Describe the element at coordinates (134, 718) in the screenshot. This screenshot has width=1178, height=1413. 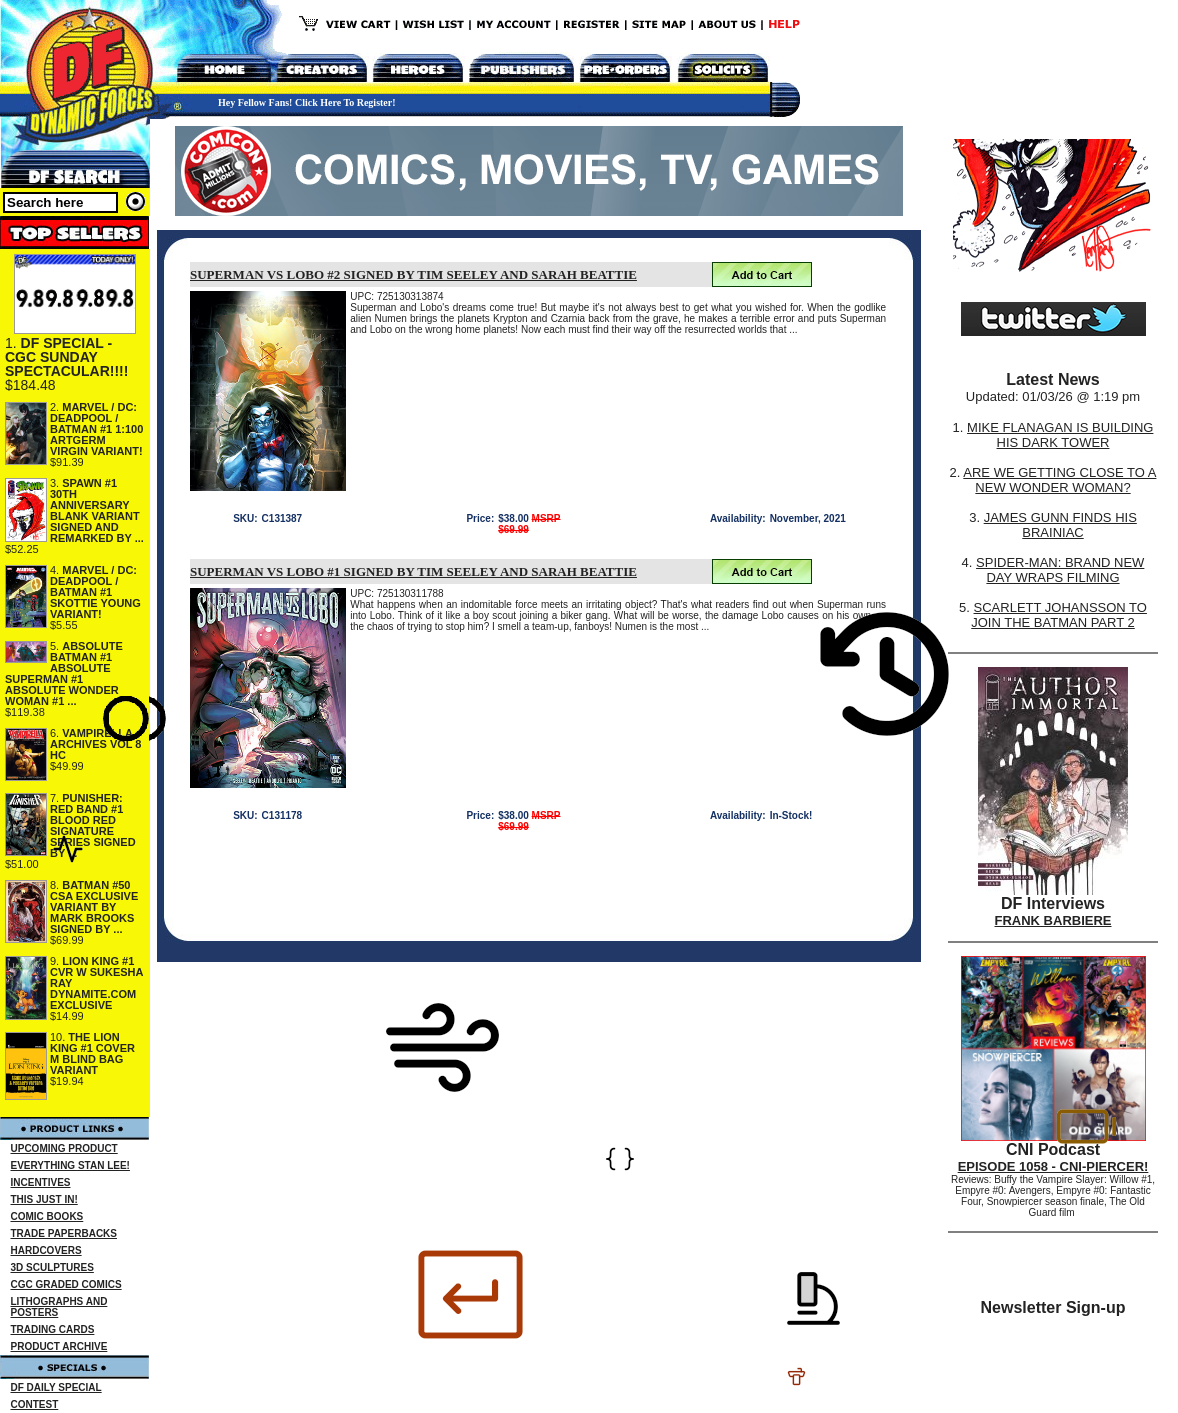
I see `indicates active recording or live streaming status` at that location.